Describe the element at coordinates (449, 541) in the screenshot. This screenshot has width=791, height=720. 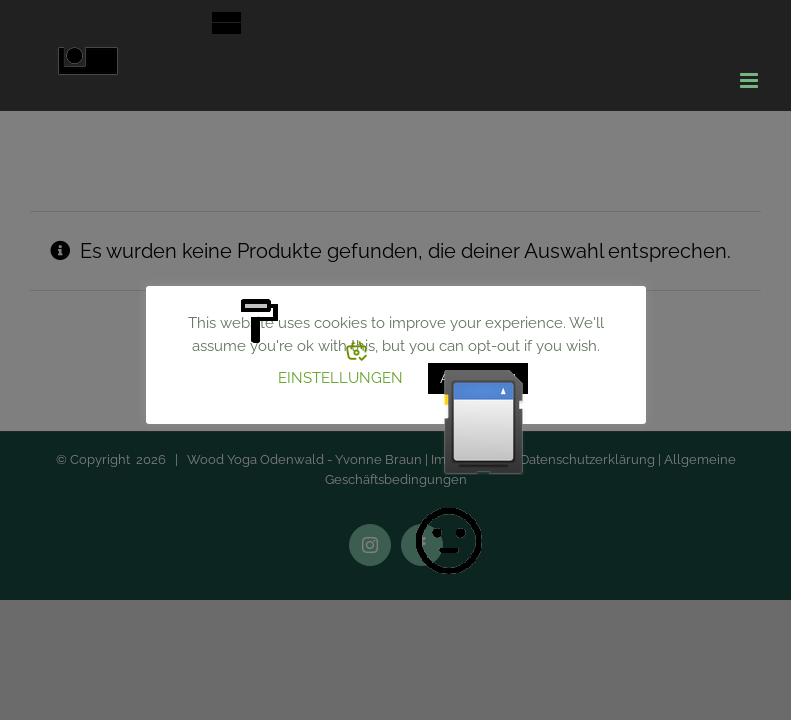
I see `indicates neutral feedback or rating` at that location.